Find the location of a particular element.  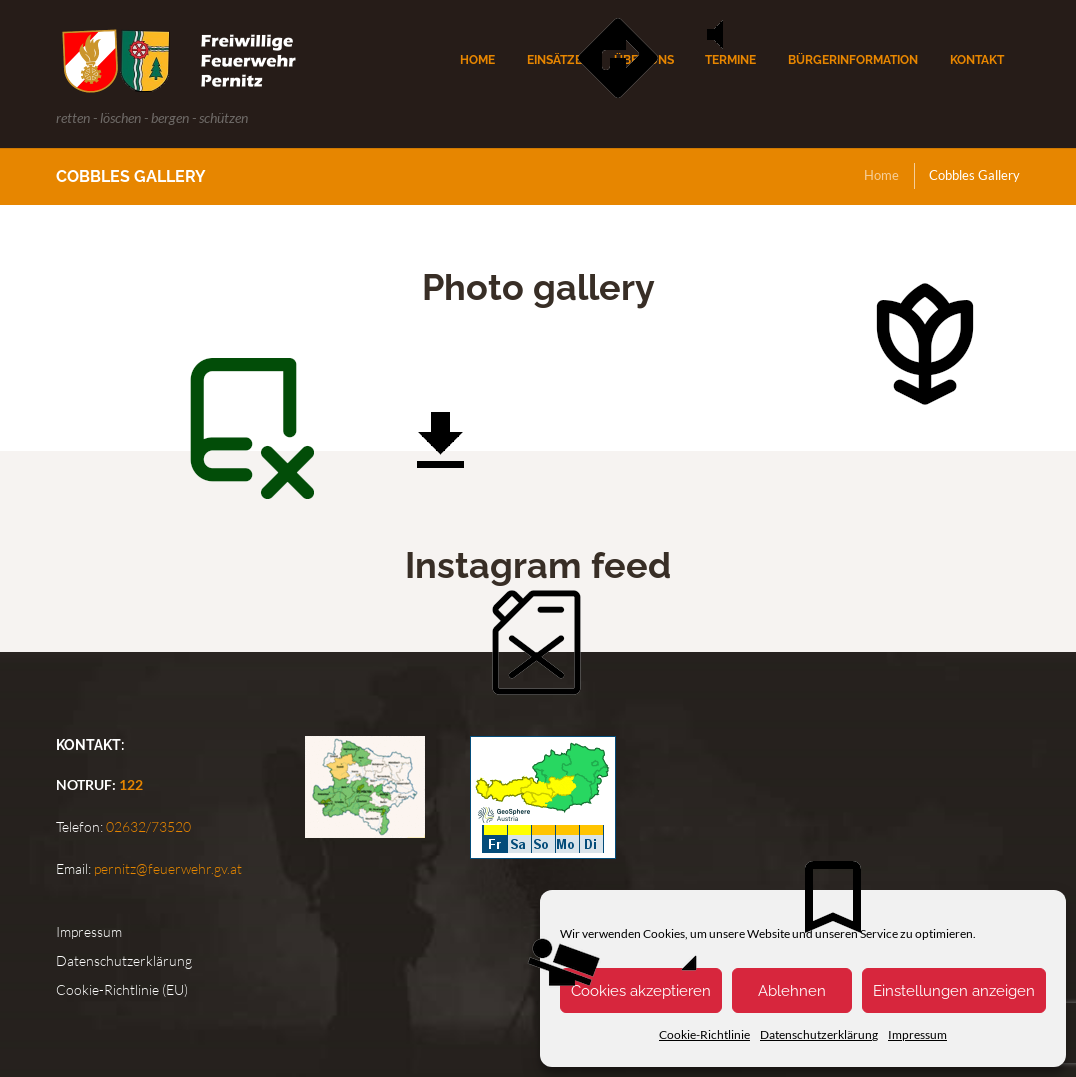

save this item for later is located at coordinates (833, 897).